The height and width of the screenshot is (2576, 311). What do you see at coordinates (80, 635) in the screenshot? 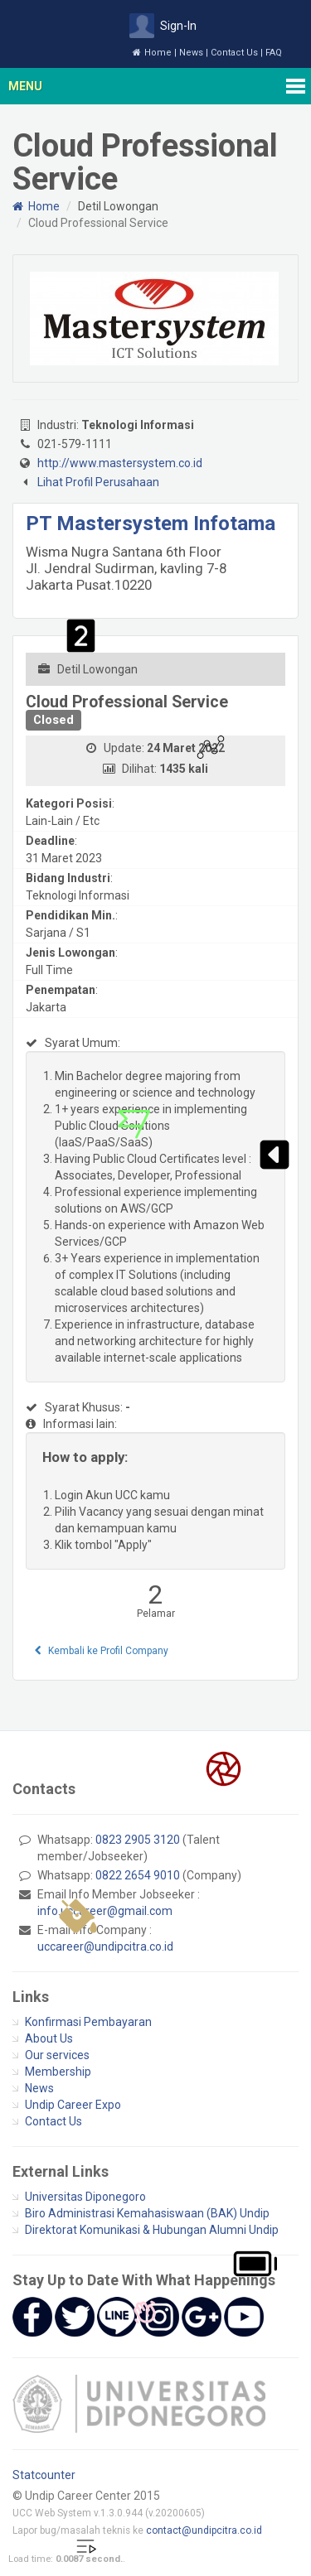
I see `indicates step two in a multi-step process` at bounding box center [80, 635].